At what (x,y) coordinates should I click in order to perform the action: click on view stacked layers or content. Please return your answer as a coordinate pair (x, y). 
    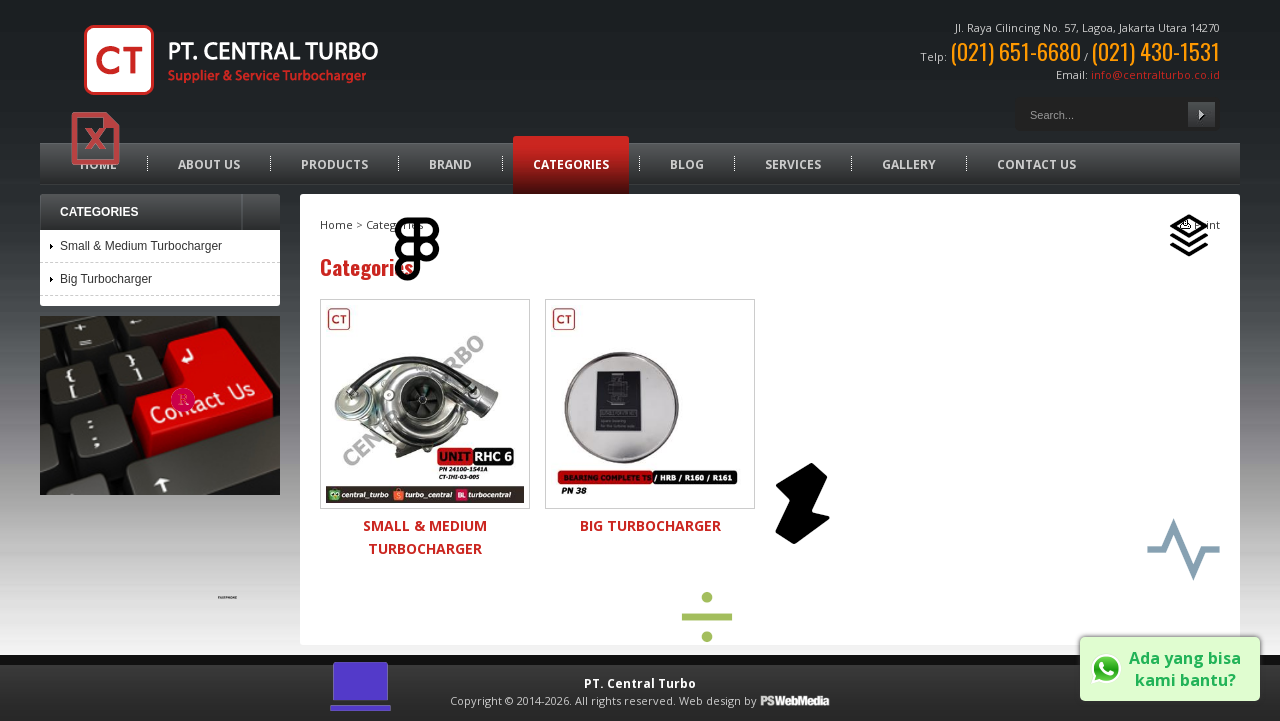
    Looking at the image, I should click on (1189, 236).